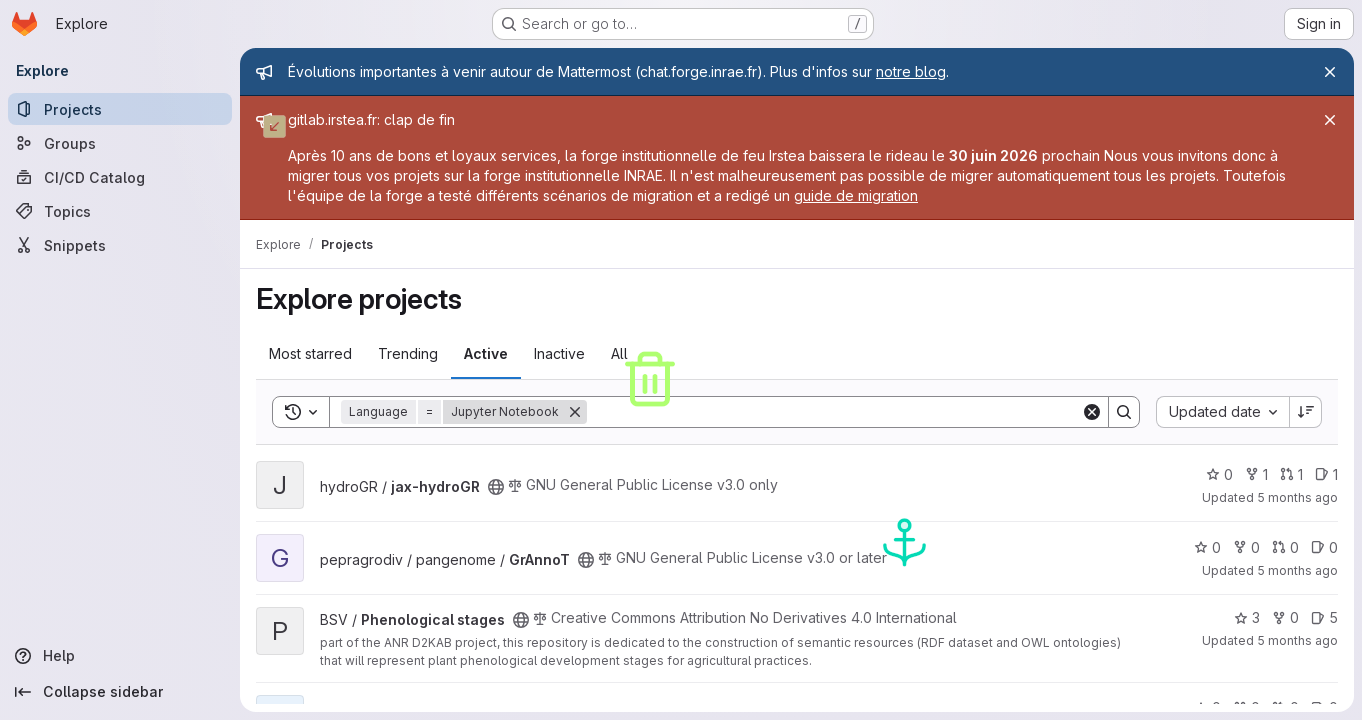  What do you see at coordinates (274, 126) in the screenshot?
I see `move content to bottom-left corner` at bounding box center [274, 126].